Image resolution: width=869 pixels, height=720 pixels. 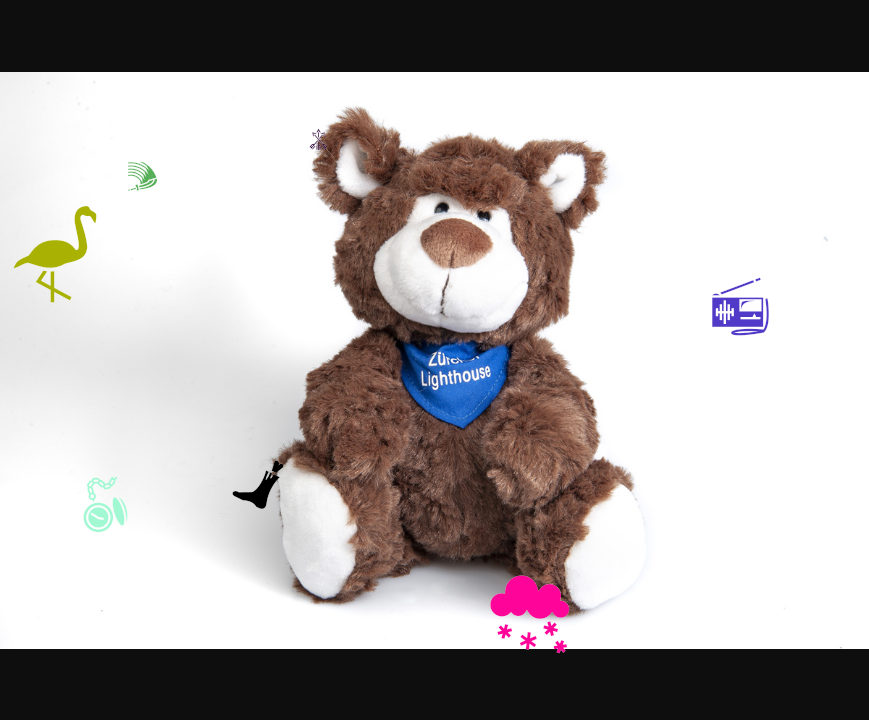 What do you see at coordinates (105, 504) in the screenshot?
I see `view elapsed game time or timer` at bounding box center [105, 504].